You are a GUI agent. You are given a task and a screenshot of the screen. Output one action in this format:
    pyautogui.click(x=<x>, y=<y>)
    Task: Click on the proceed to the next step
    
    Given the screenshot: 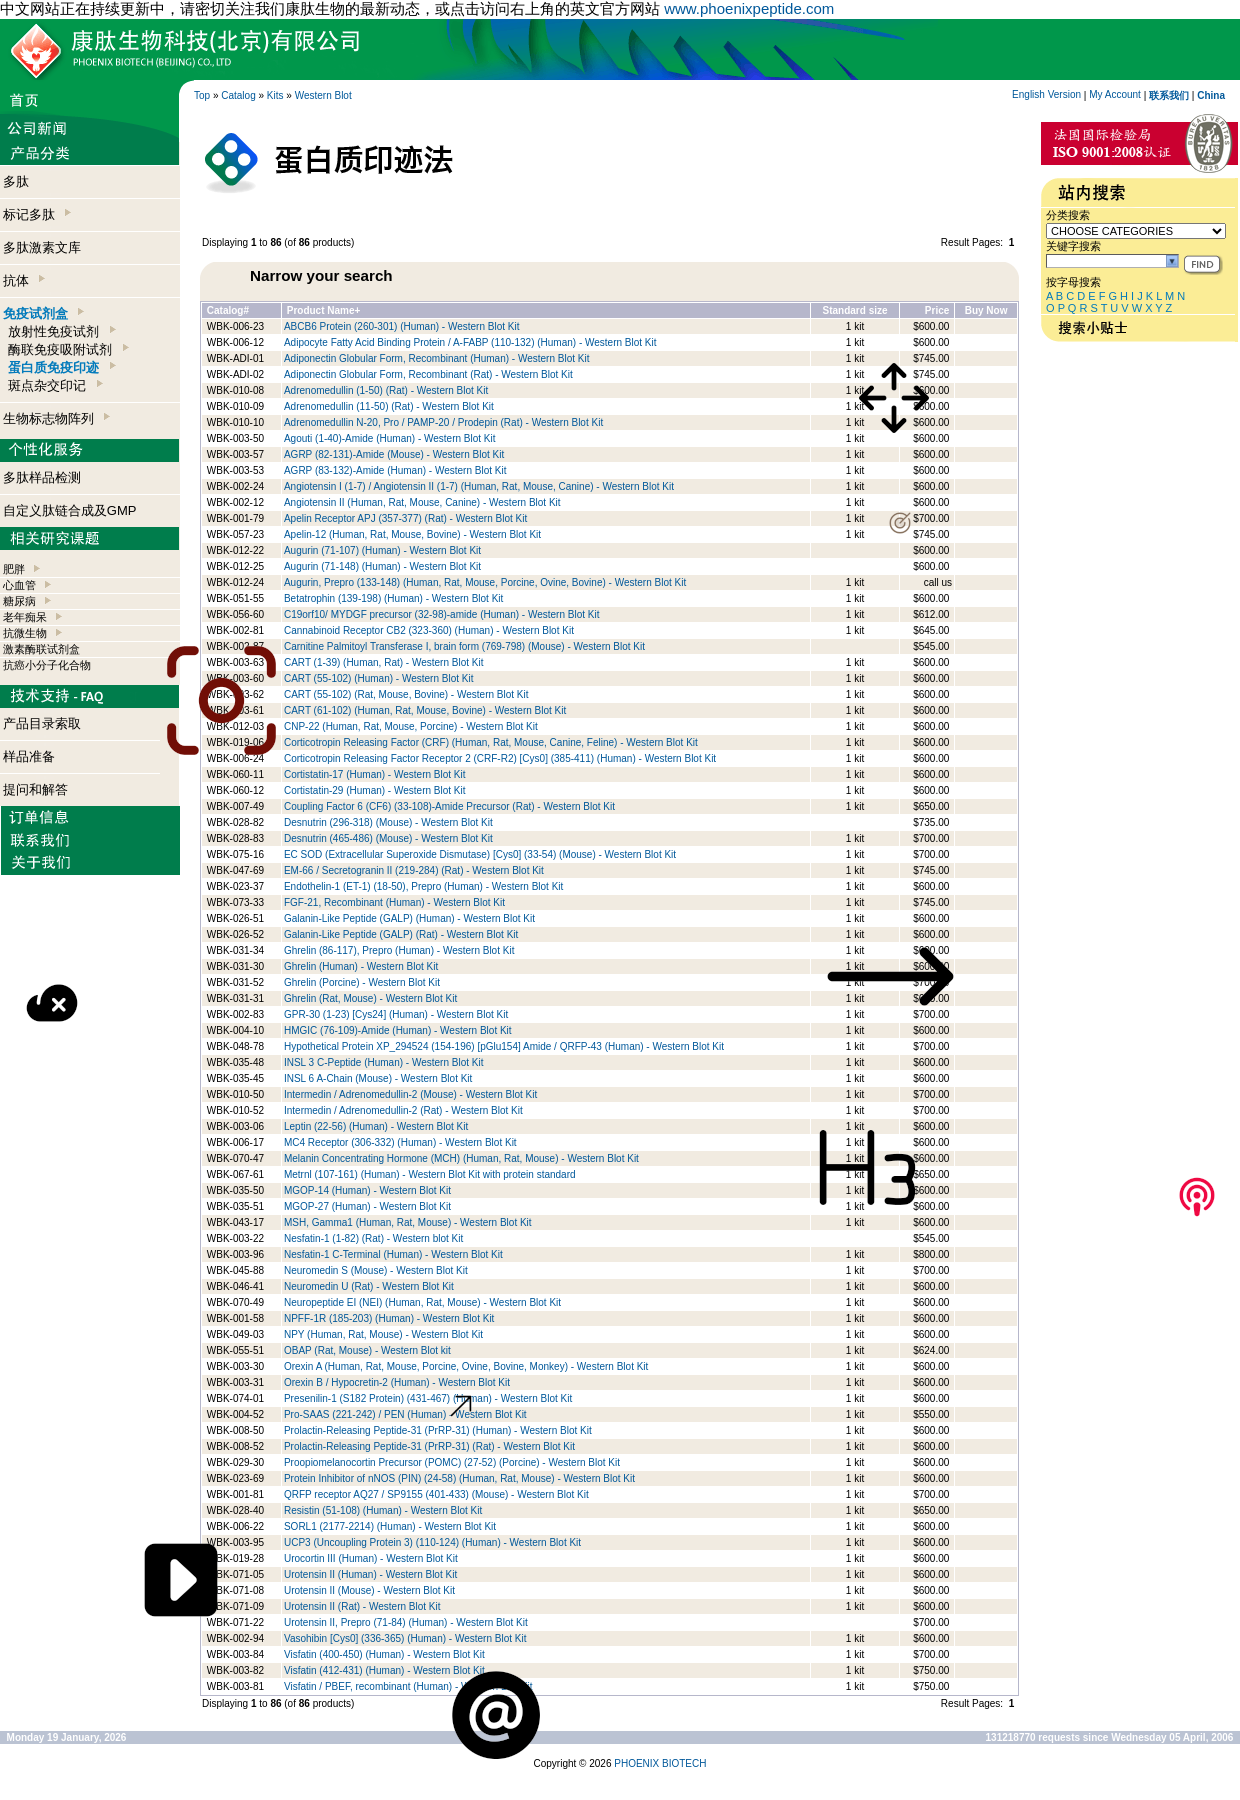 What is the action you would take?
    pyautogui.click(x=890, y=976)
    